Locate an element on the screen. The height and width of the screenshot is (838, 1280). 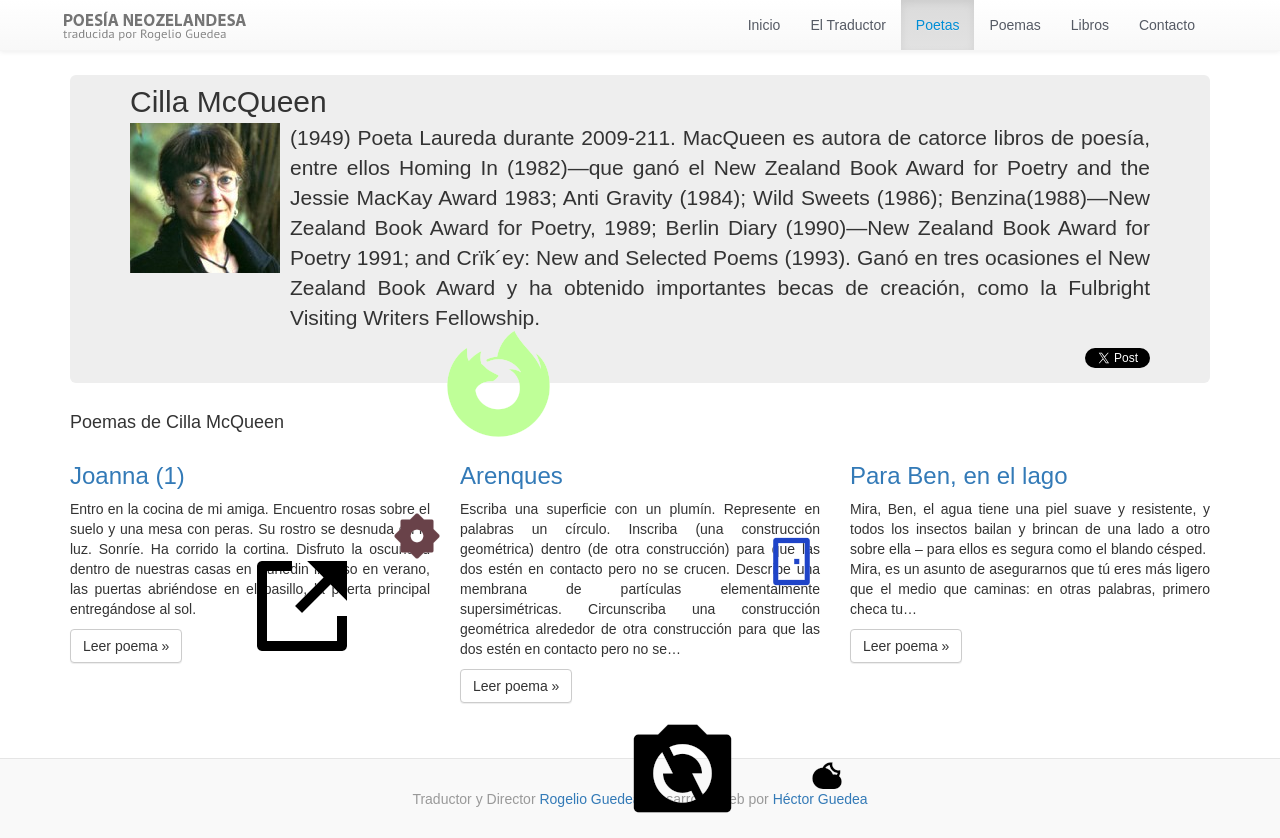
open Firefox browser is located at coordinates (498, 385).